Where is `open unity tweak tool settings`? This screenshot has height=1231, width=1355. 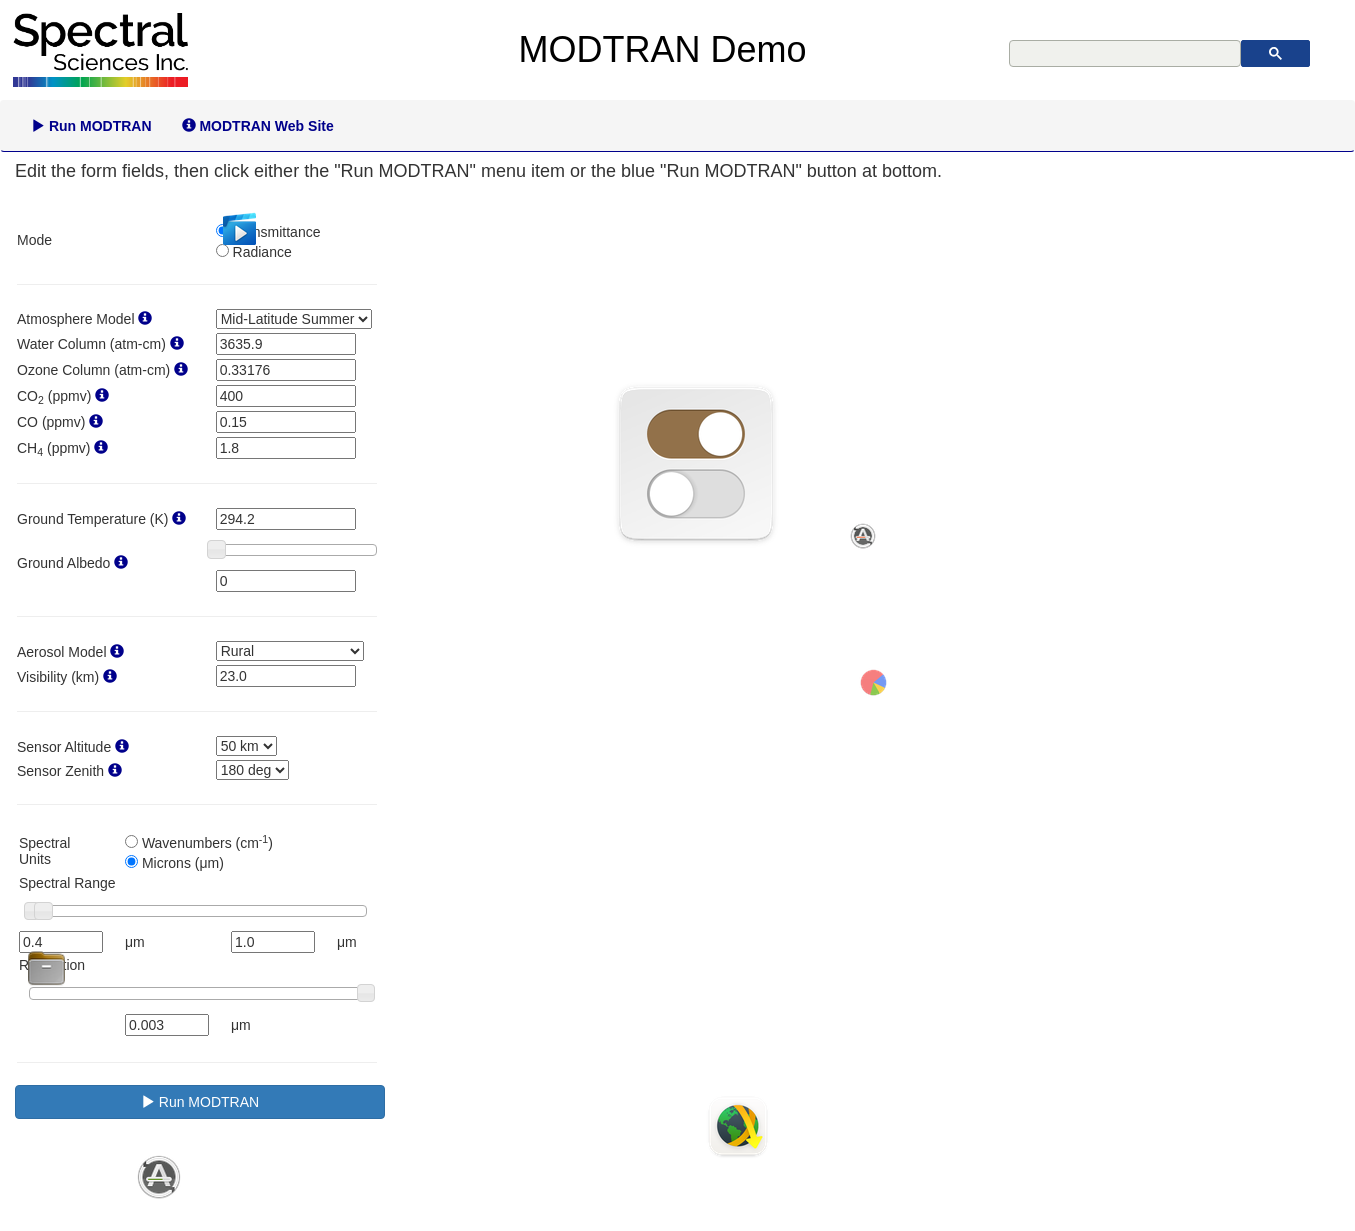
open unity tweak tool settings is located at coordinates (696, 464).